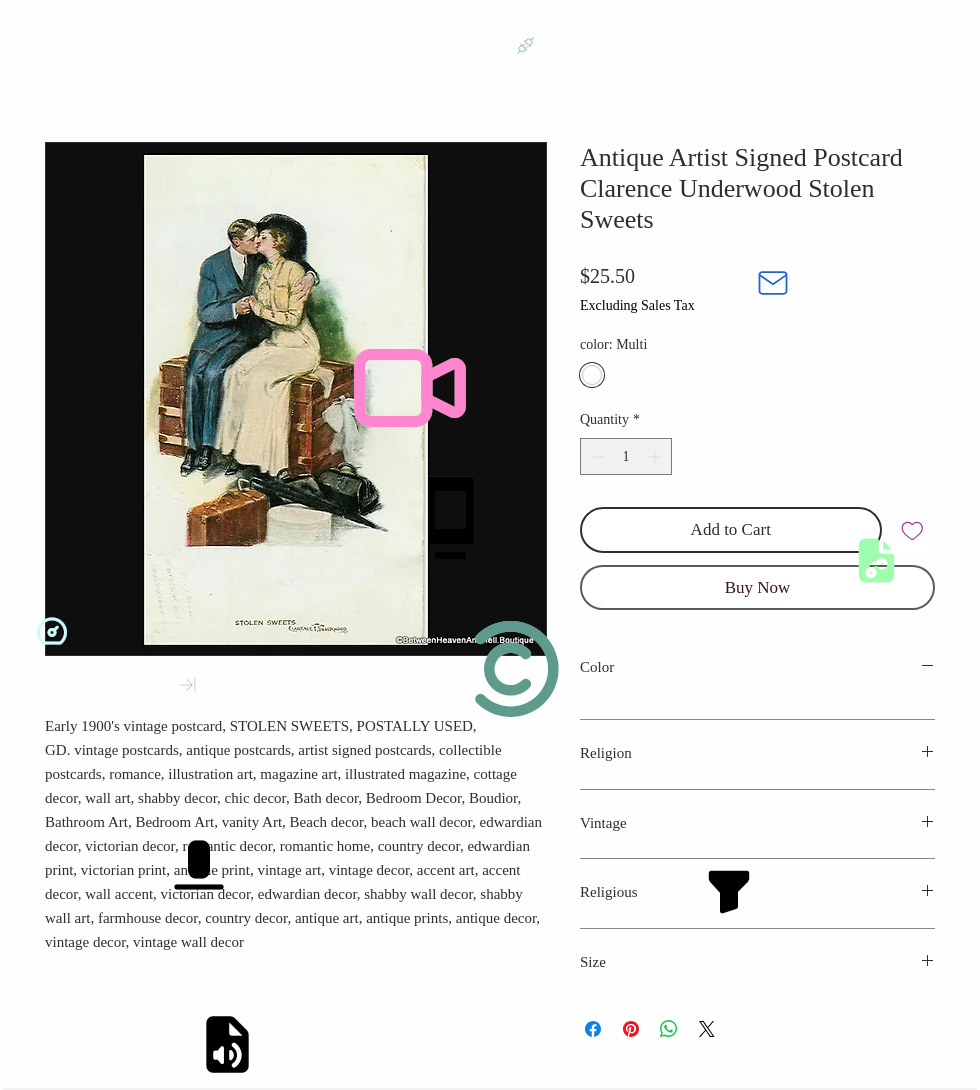 The height and width of the screenshot is (1090, 980). I want to click on filter or sort content, so click(729, 891).